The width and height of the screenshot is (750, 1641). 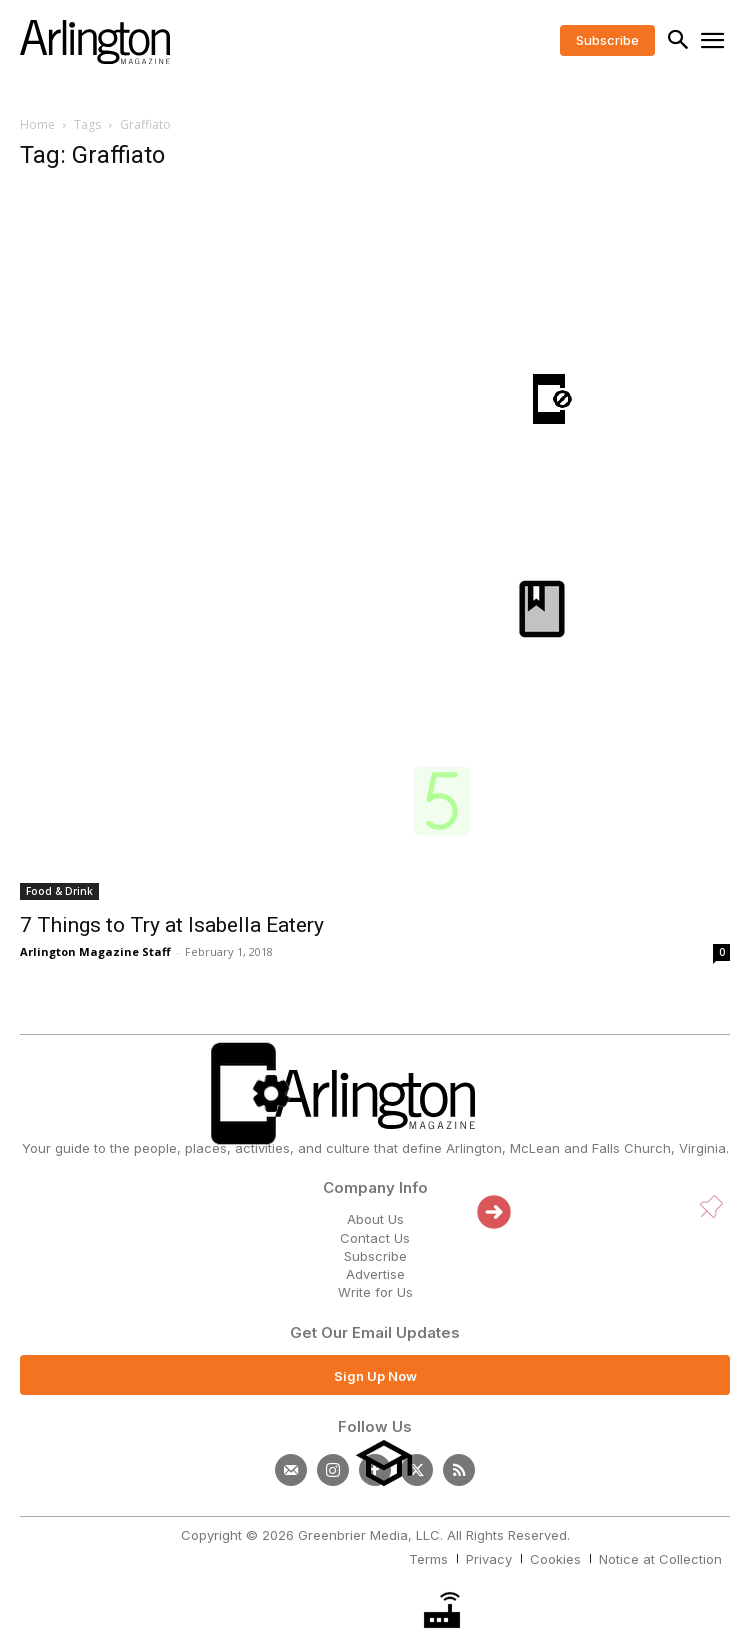 What do you see at coordinates (549, 399) in the screenshot?
I see `block or restrict an app` at bounding box center [549, 399].